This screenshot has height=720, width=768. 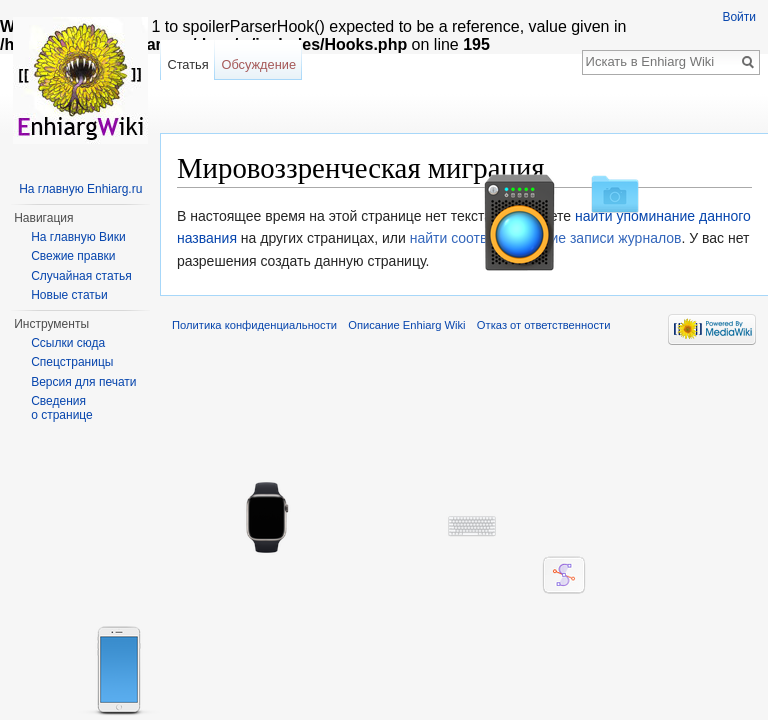 What do you see at coordinates (615, 194) in the screenshot?
I see `open your pictures folder` at bounding box center [615, 194].